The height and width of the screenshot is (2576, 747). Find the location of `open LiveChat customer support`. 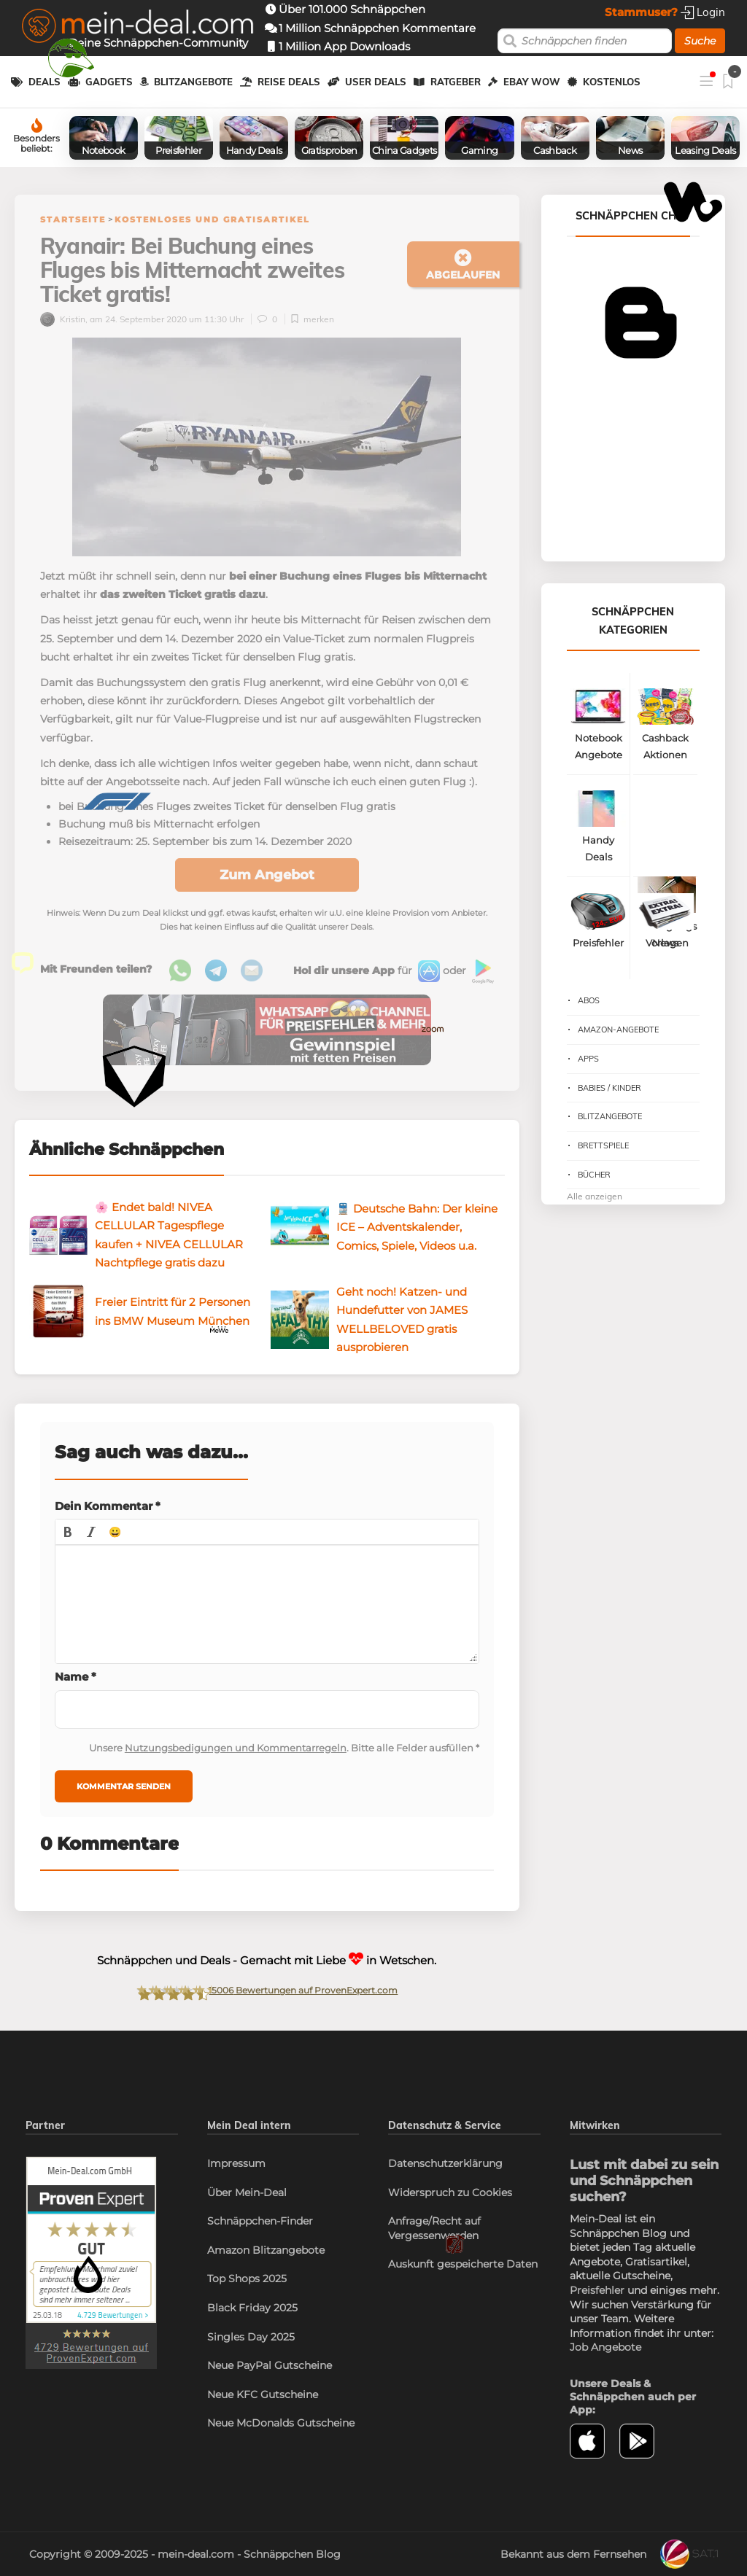

open LiveChat customer support is located at coordinates (23, 963).